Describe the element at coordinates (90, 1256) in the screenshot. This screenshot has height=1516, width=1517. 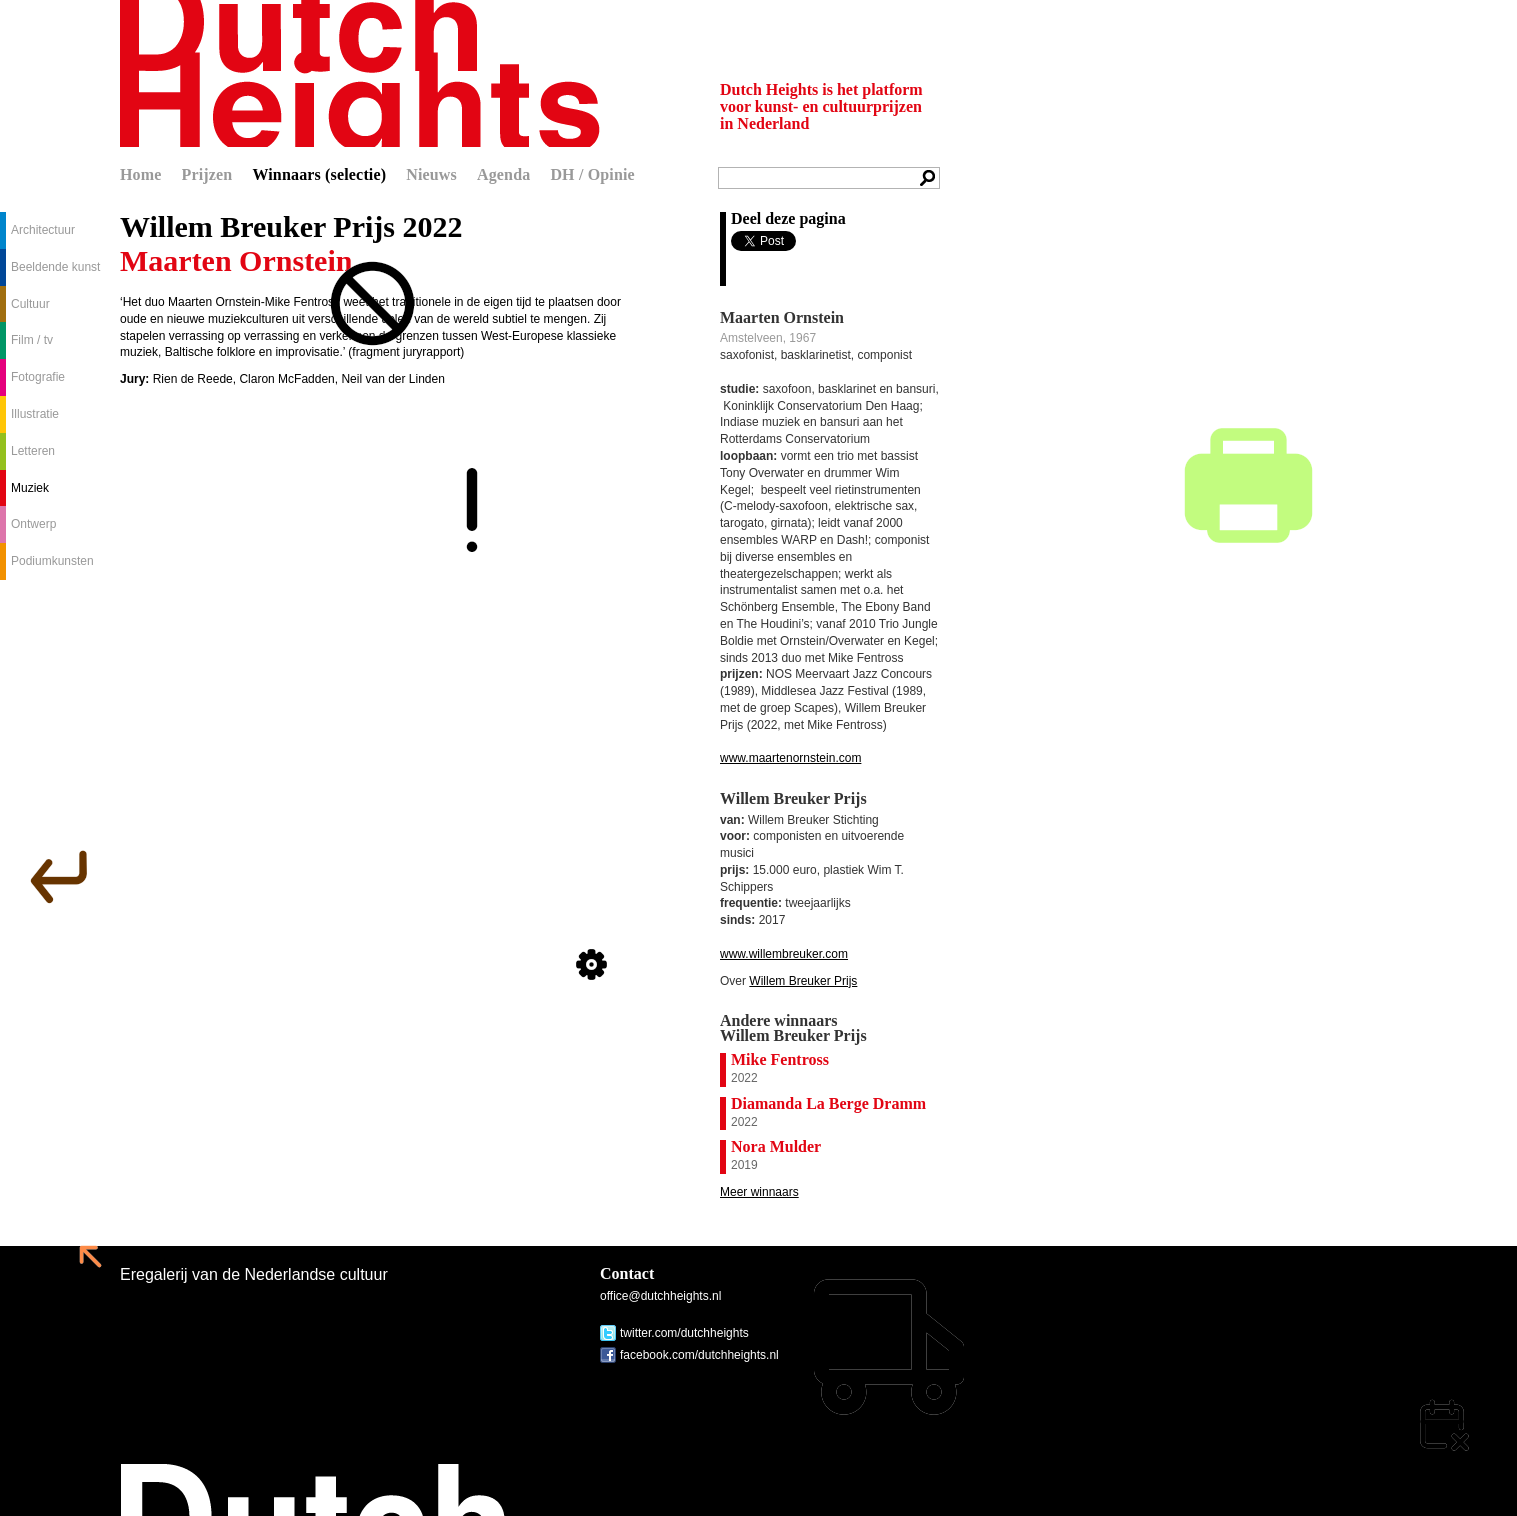
I see `navigate to parent folder or previous level` at that location.